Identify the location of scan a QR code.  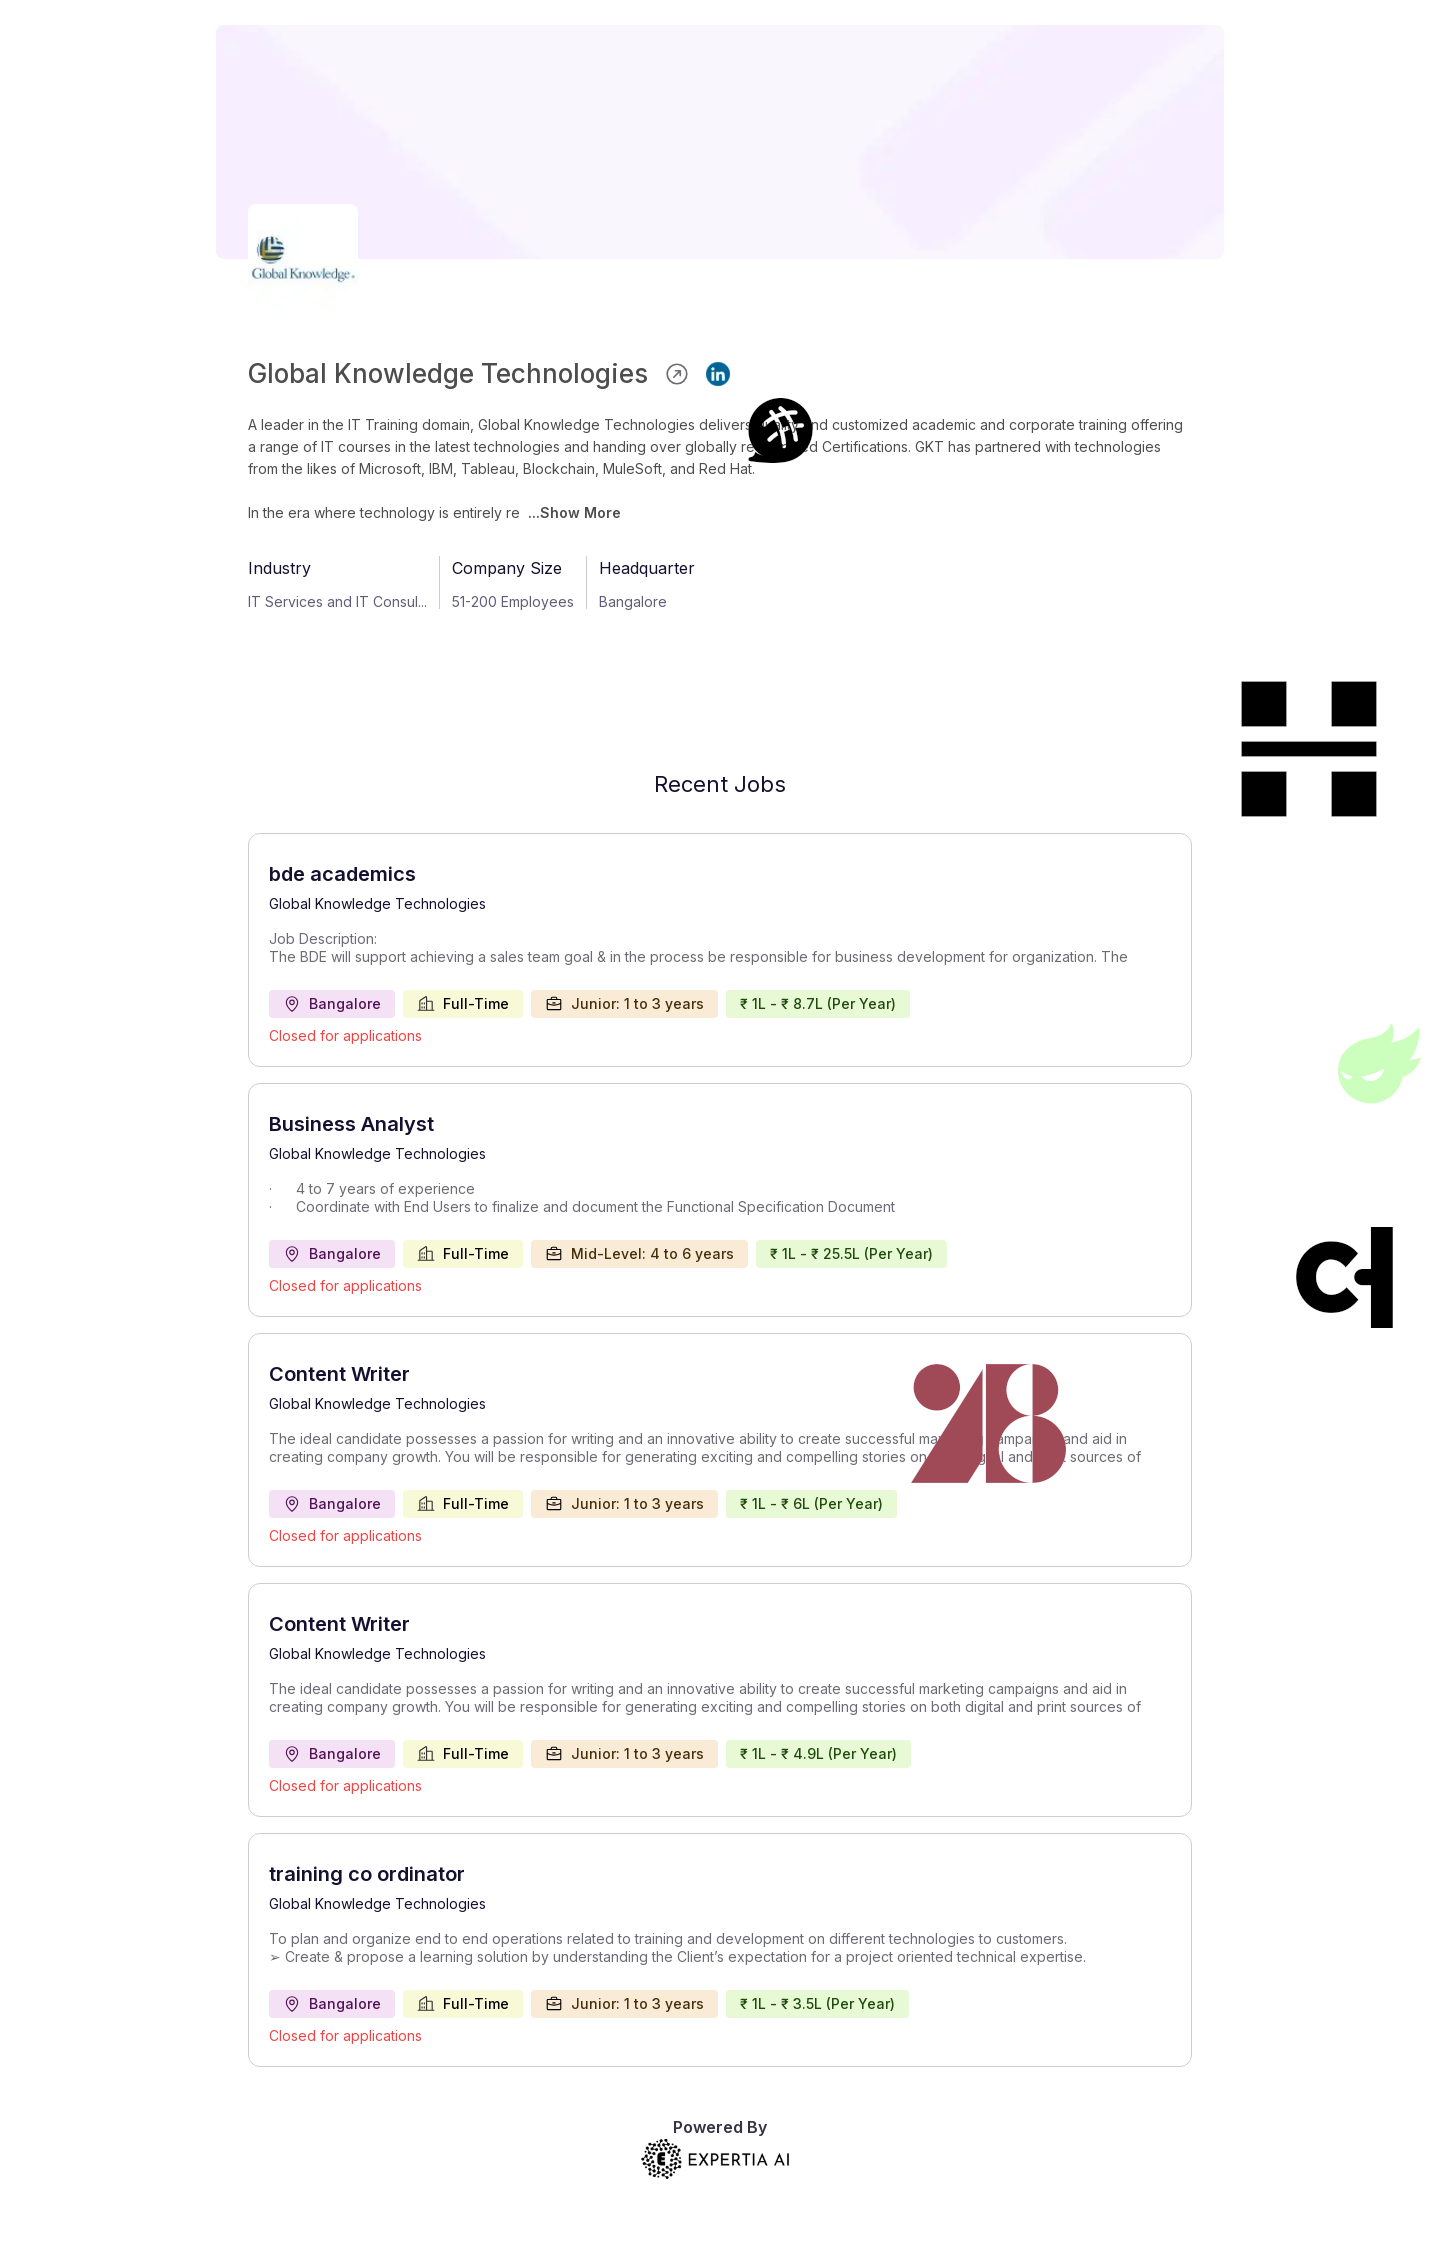
(1309, 749).